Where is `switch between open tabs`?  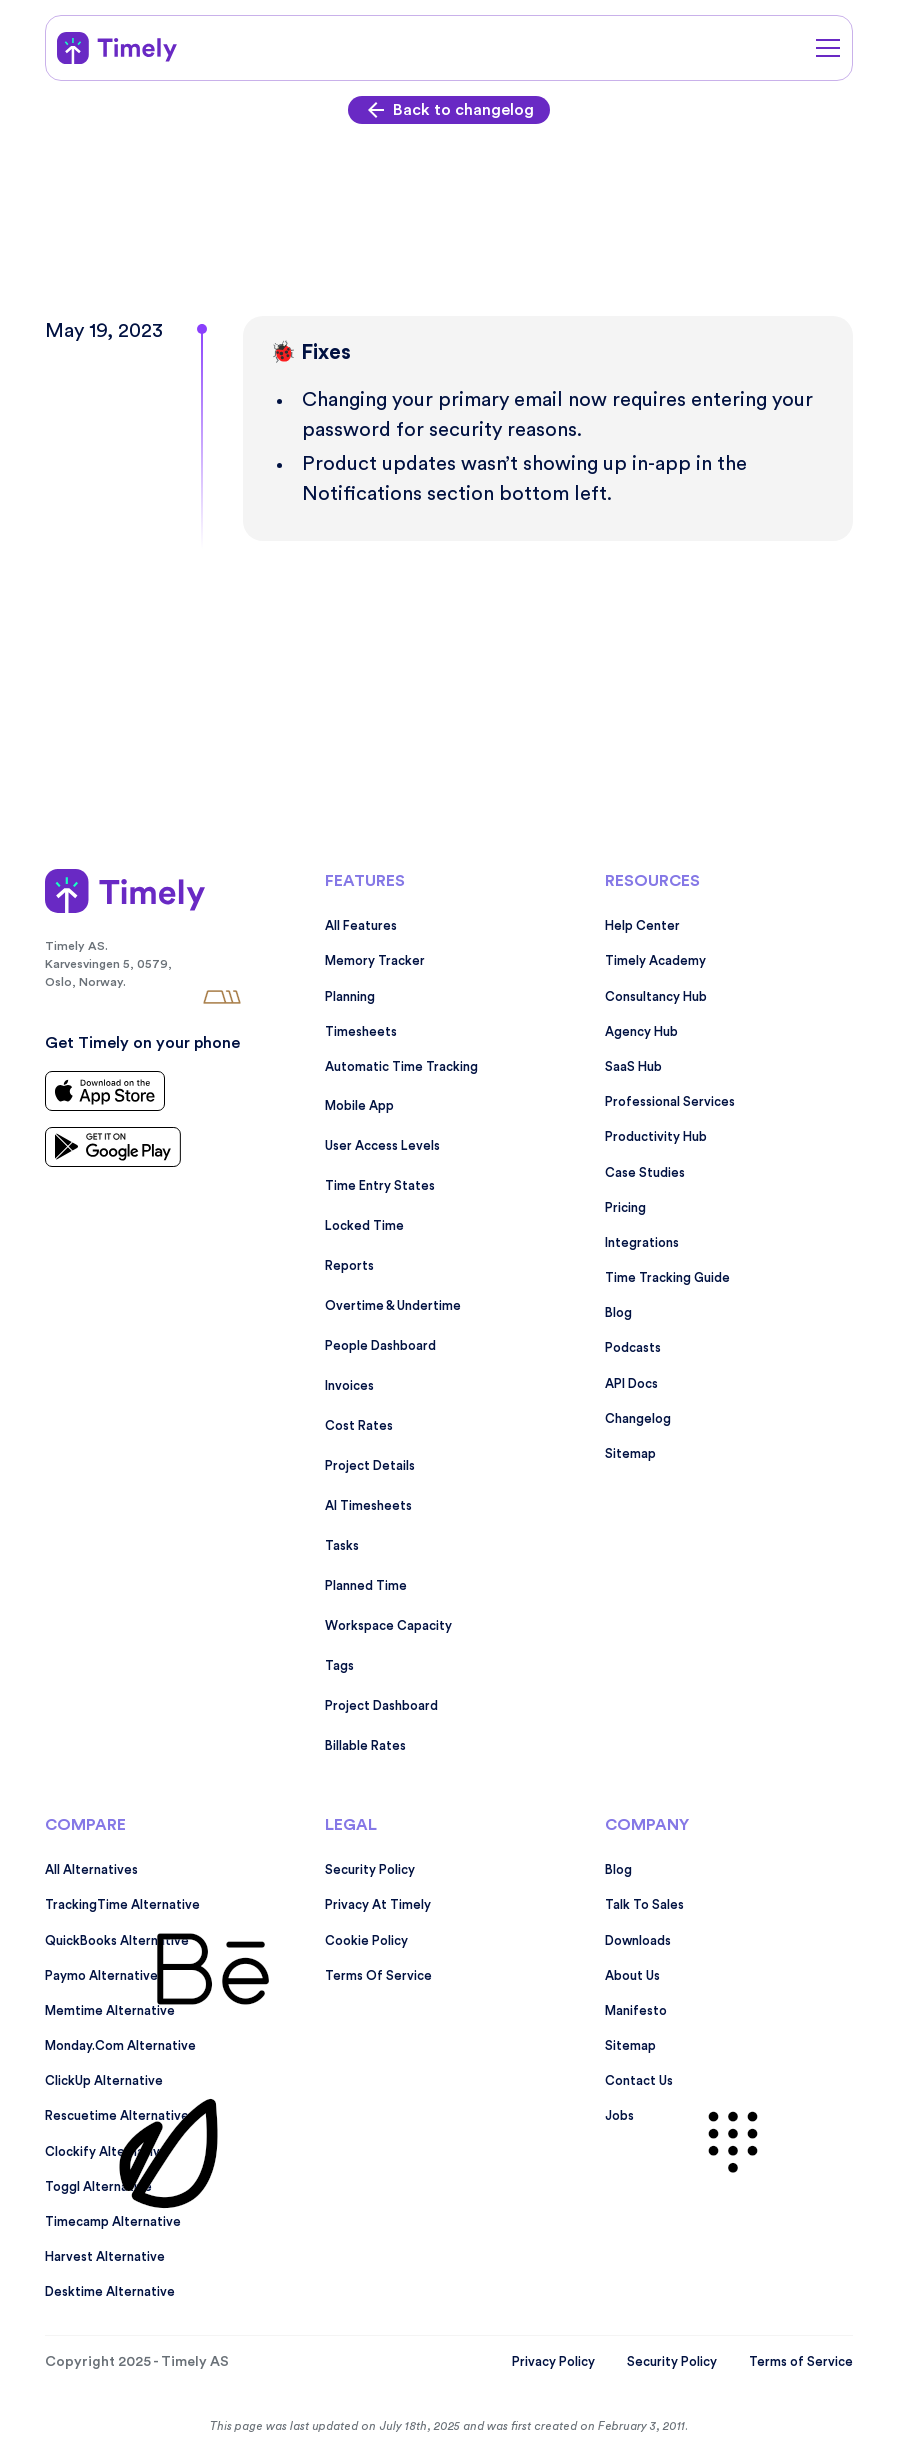
switch between open tabs is located at coordinates (222, 997).